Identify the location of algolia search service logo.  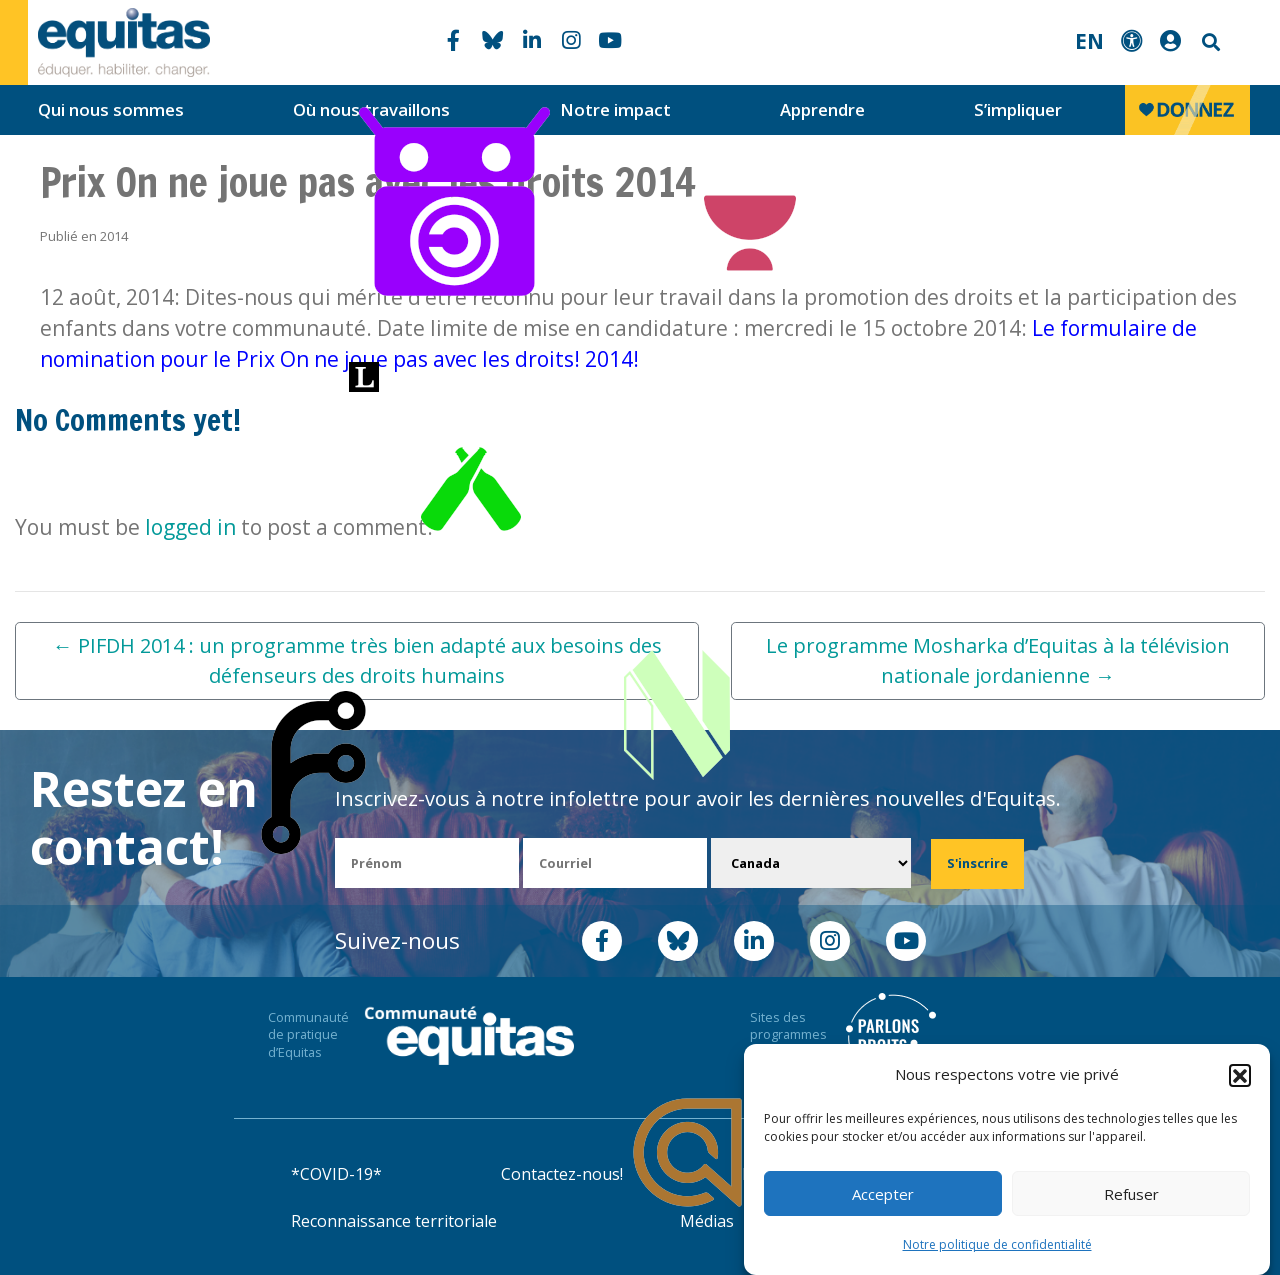
(687, 1152).